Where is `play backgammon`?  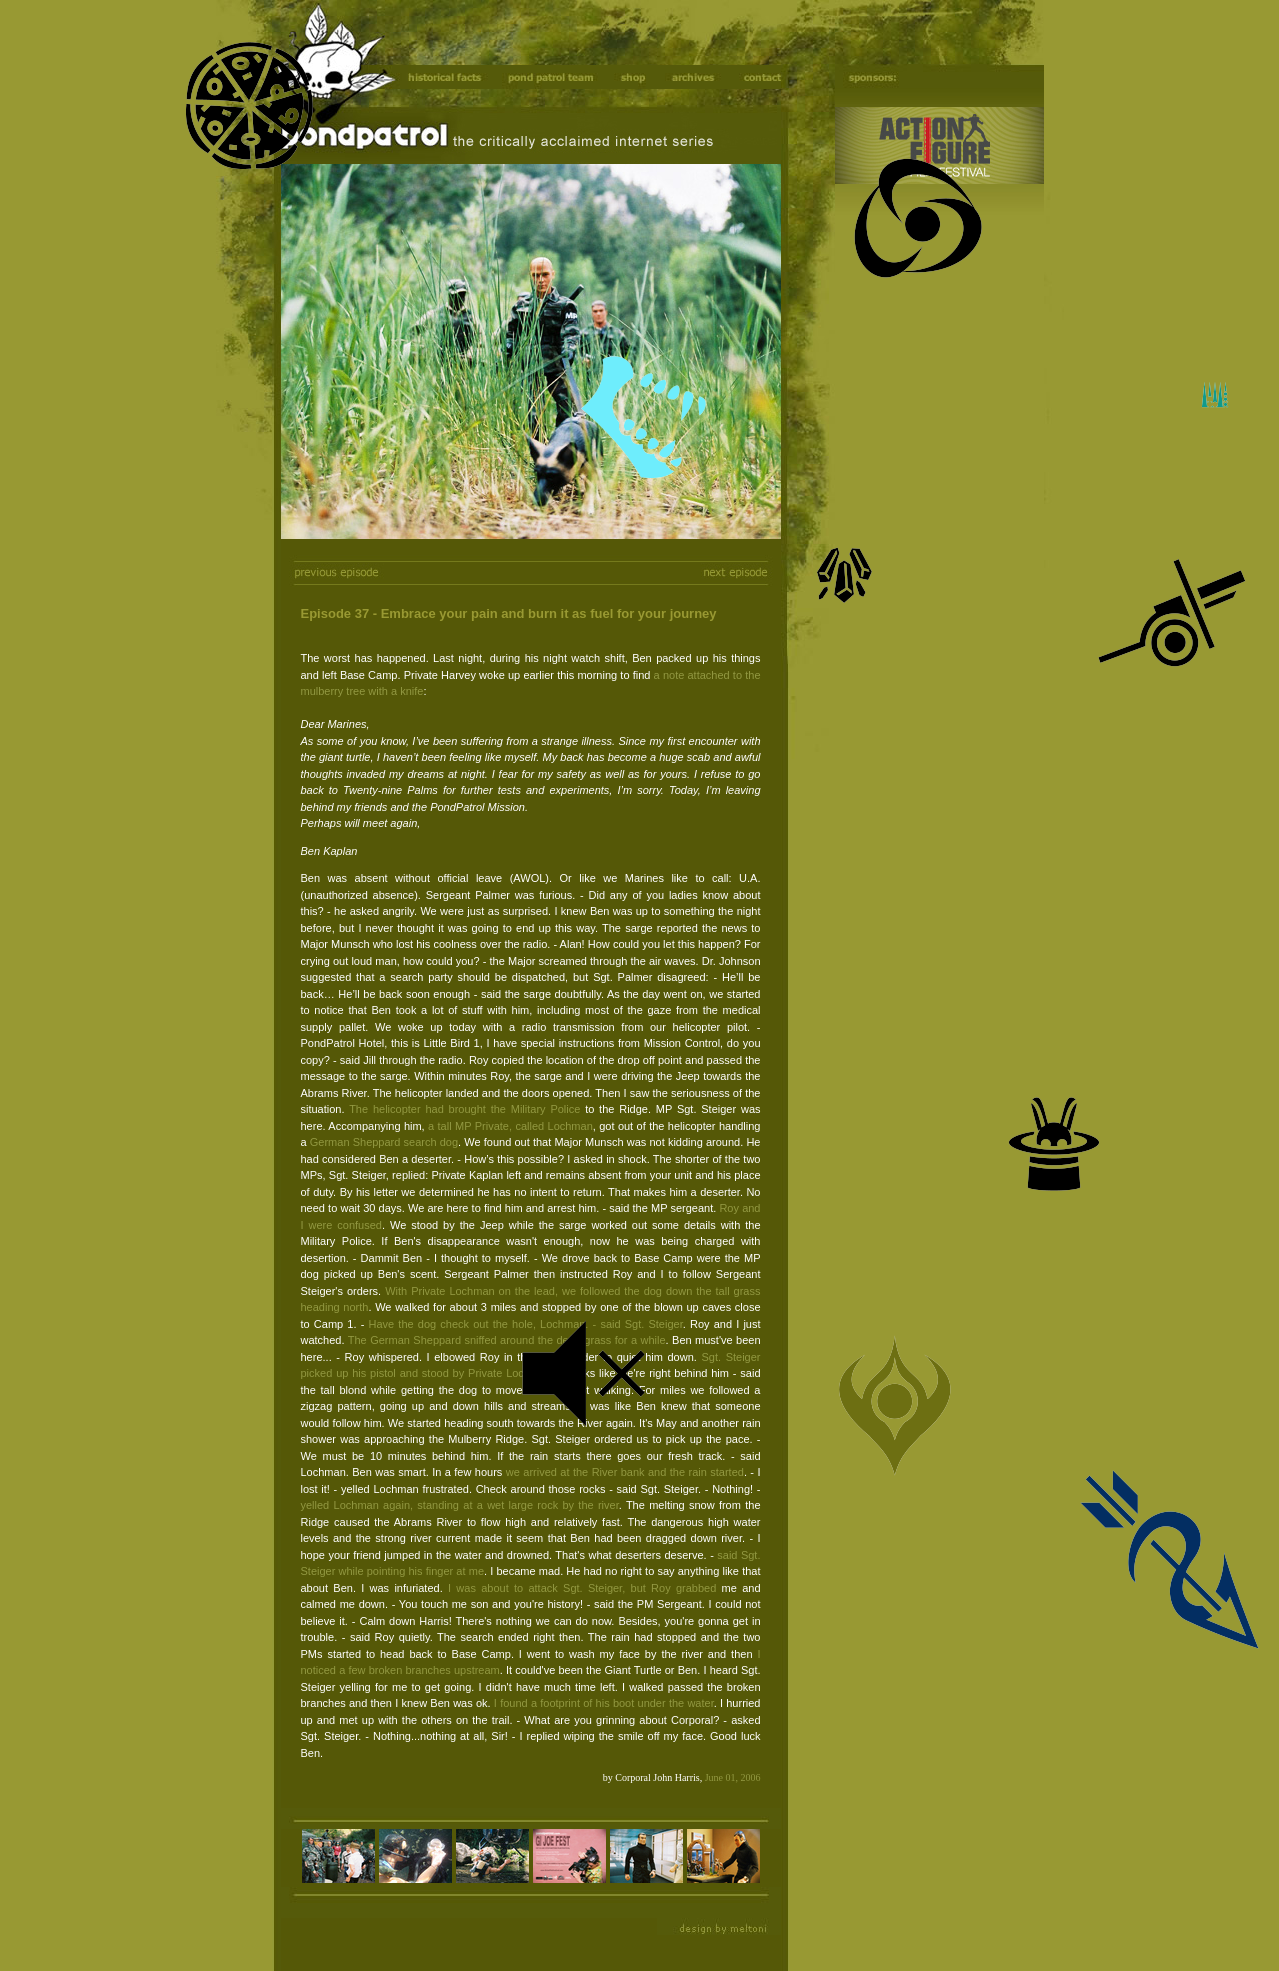
play backgammon is located at coordinates (1215, 394).